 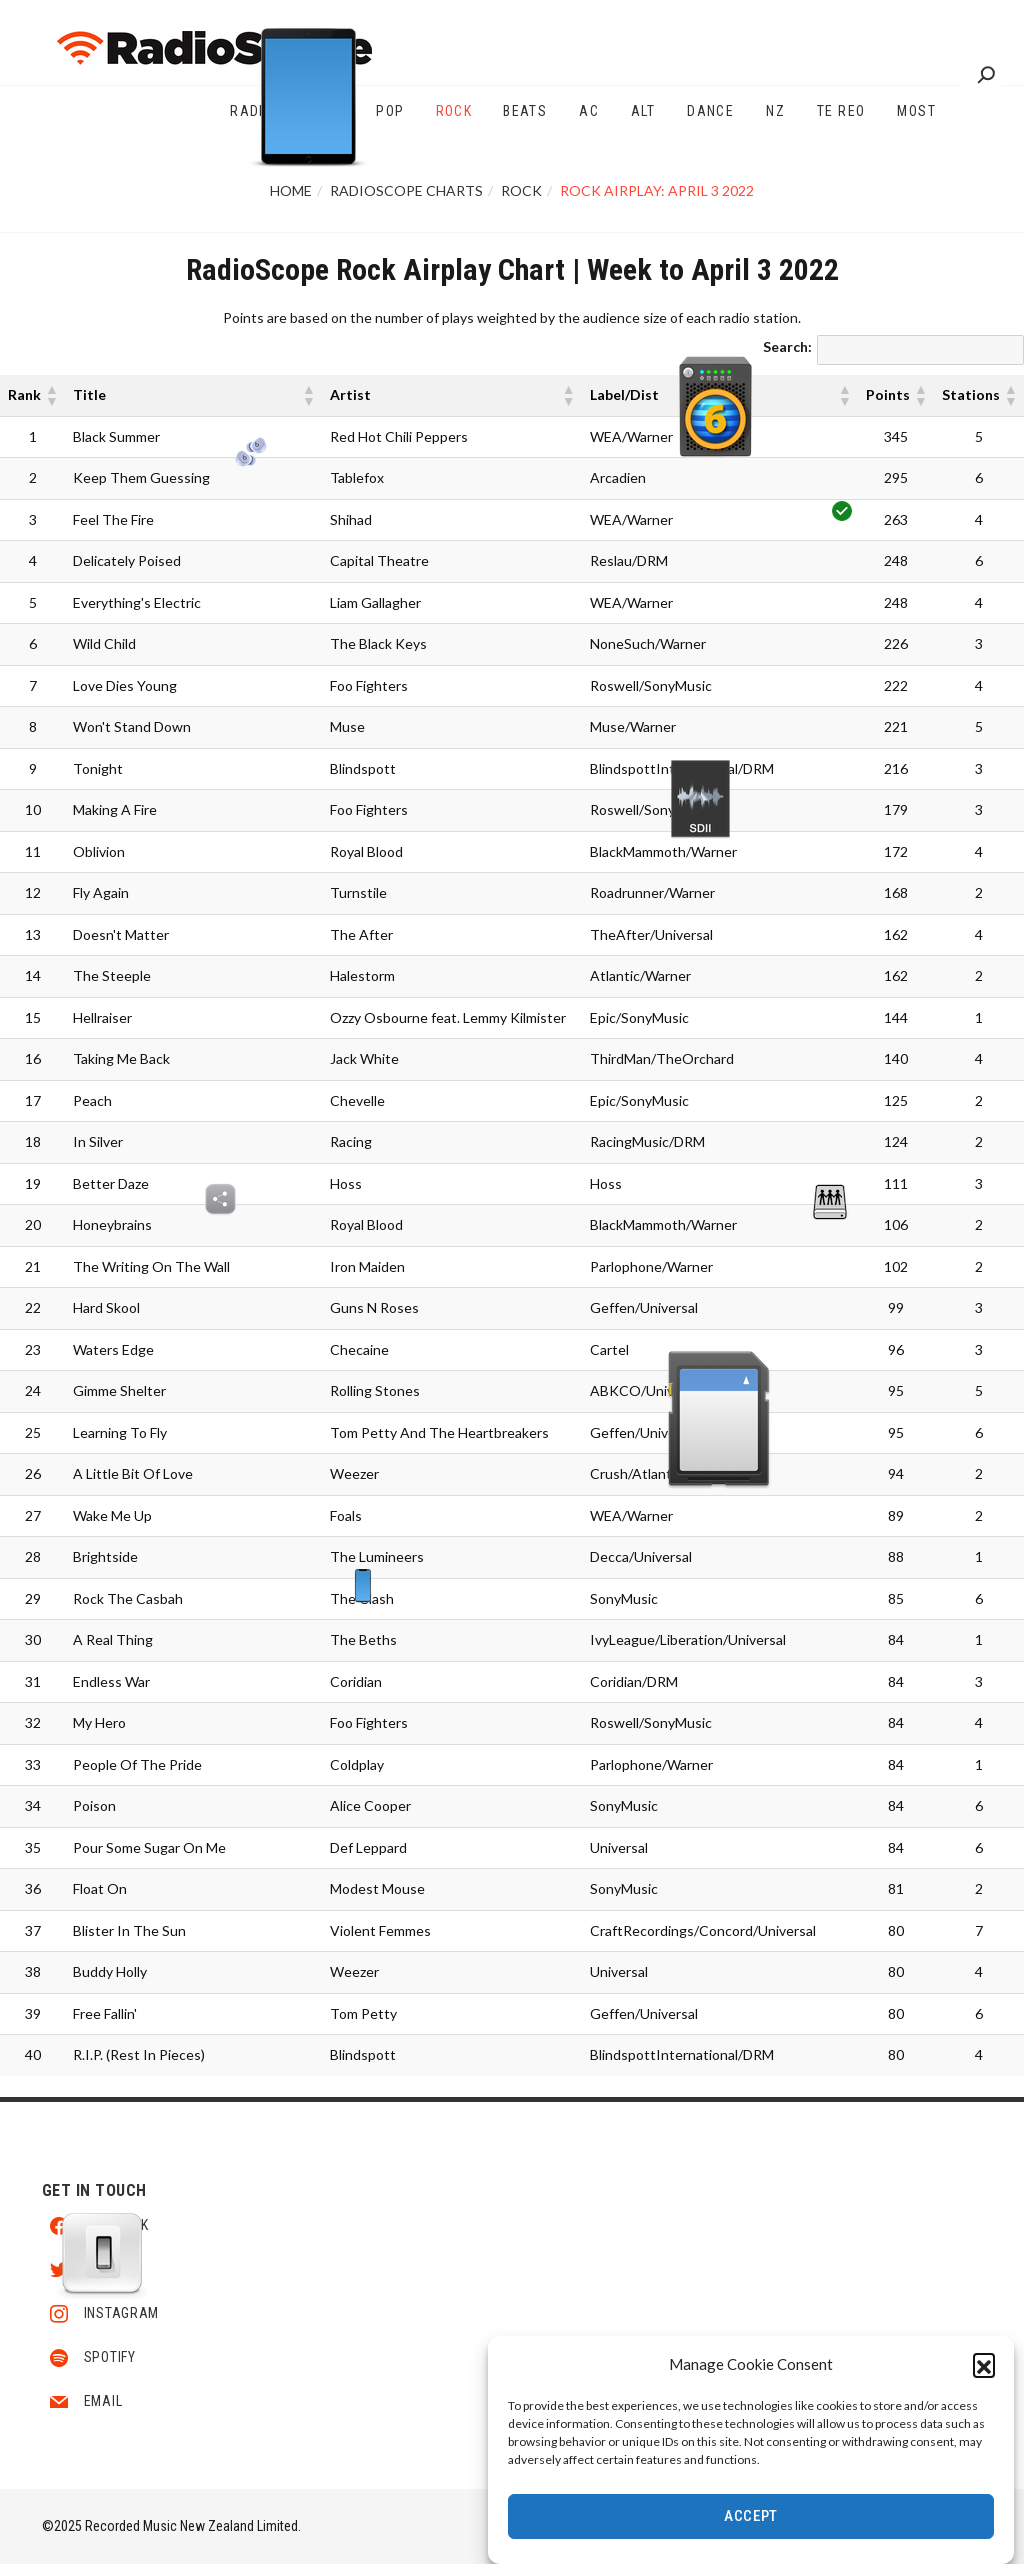 I want to click on open network sharing preferences, so click(x=220, y=1199).